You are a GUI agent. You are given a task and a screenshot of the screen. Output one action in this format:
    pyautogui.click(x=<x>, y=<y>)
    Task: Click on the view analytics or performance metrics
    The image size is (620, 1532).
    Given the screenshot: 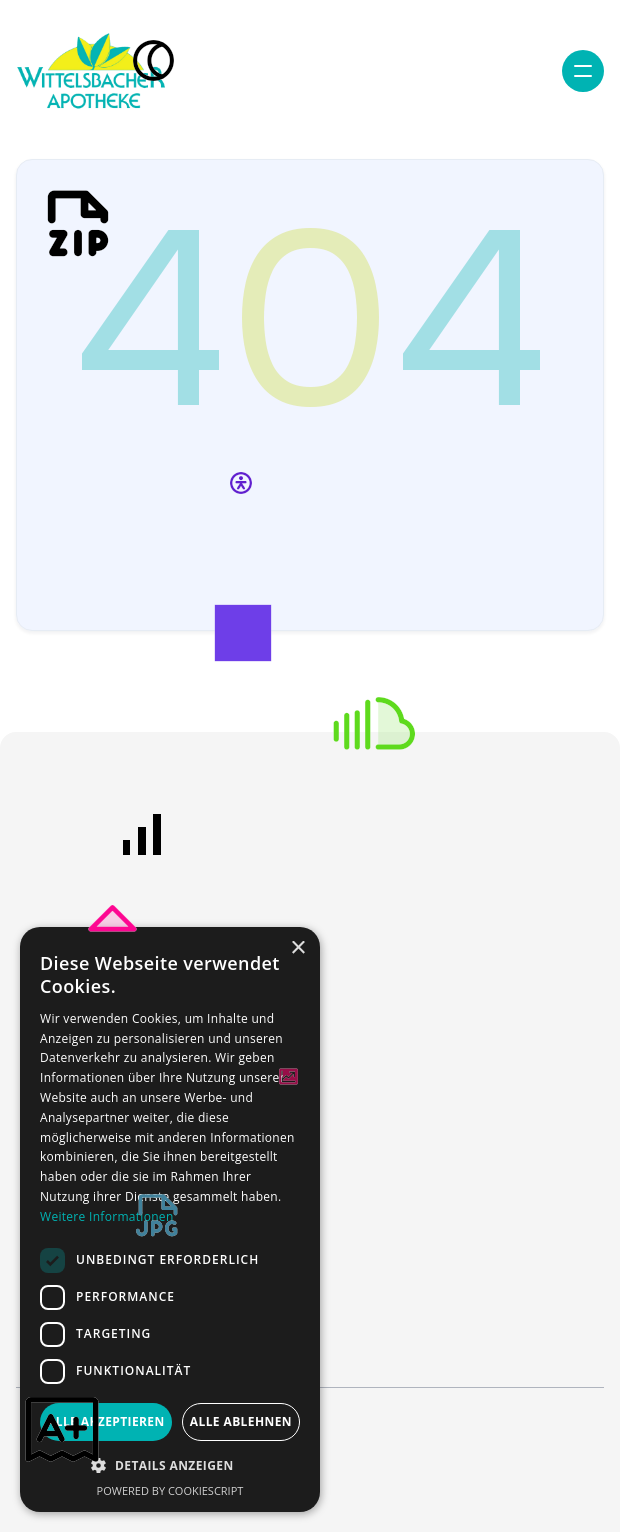 What is the action you would take?
    pyautogui.click(x=288, y=1076)
    